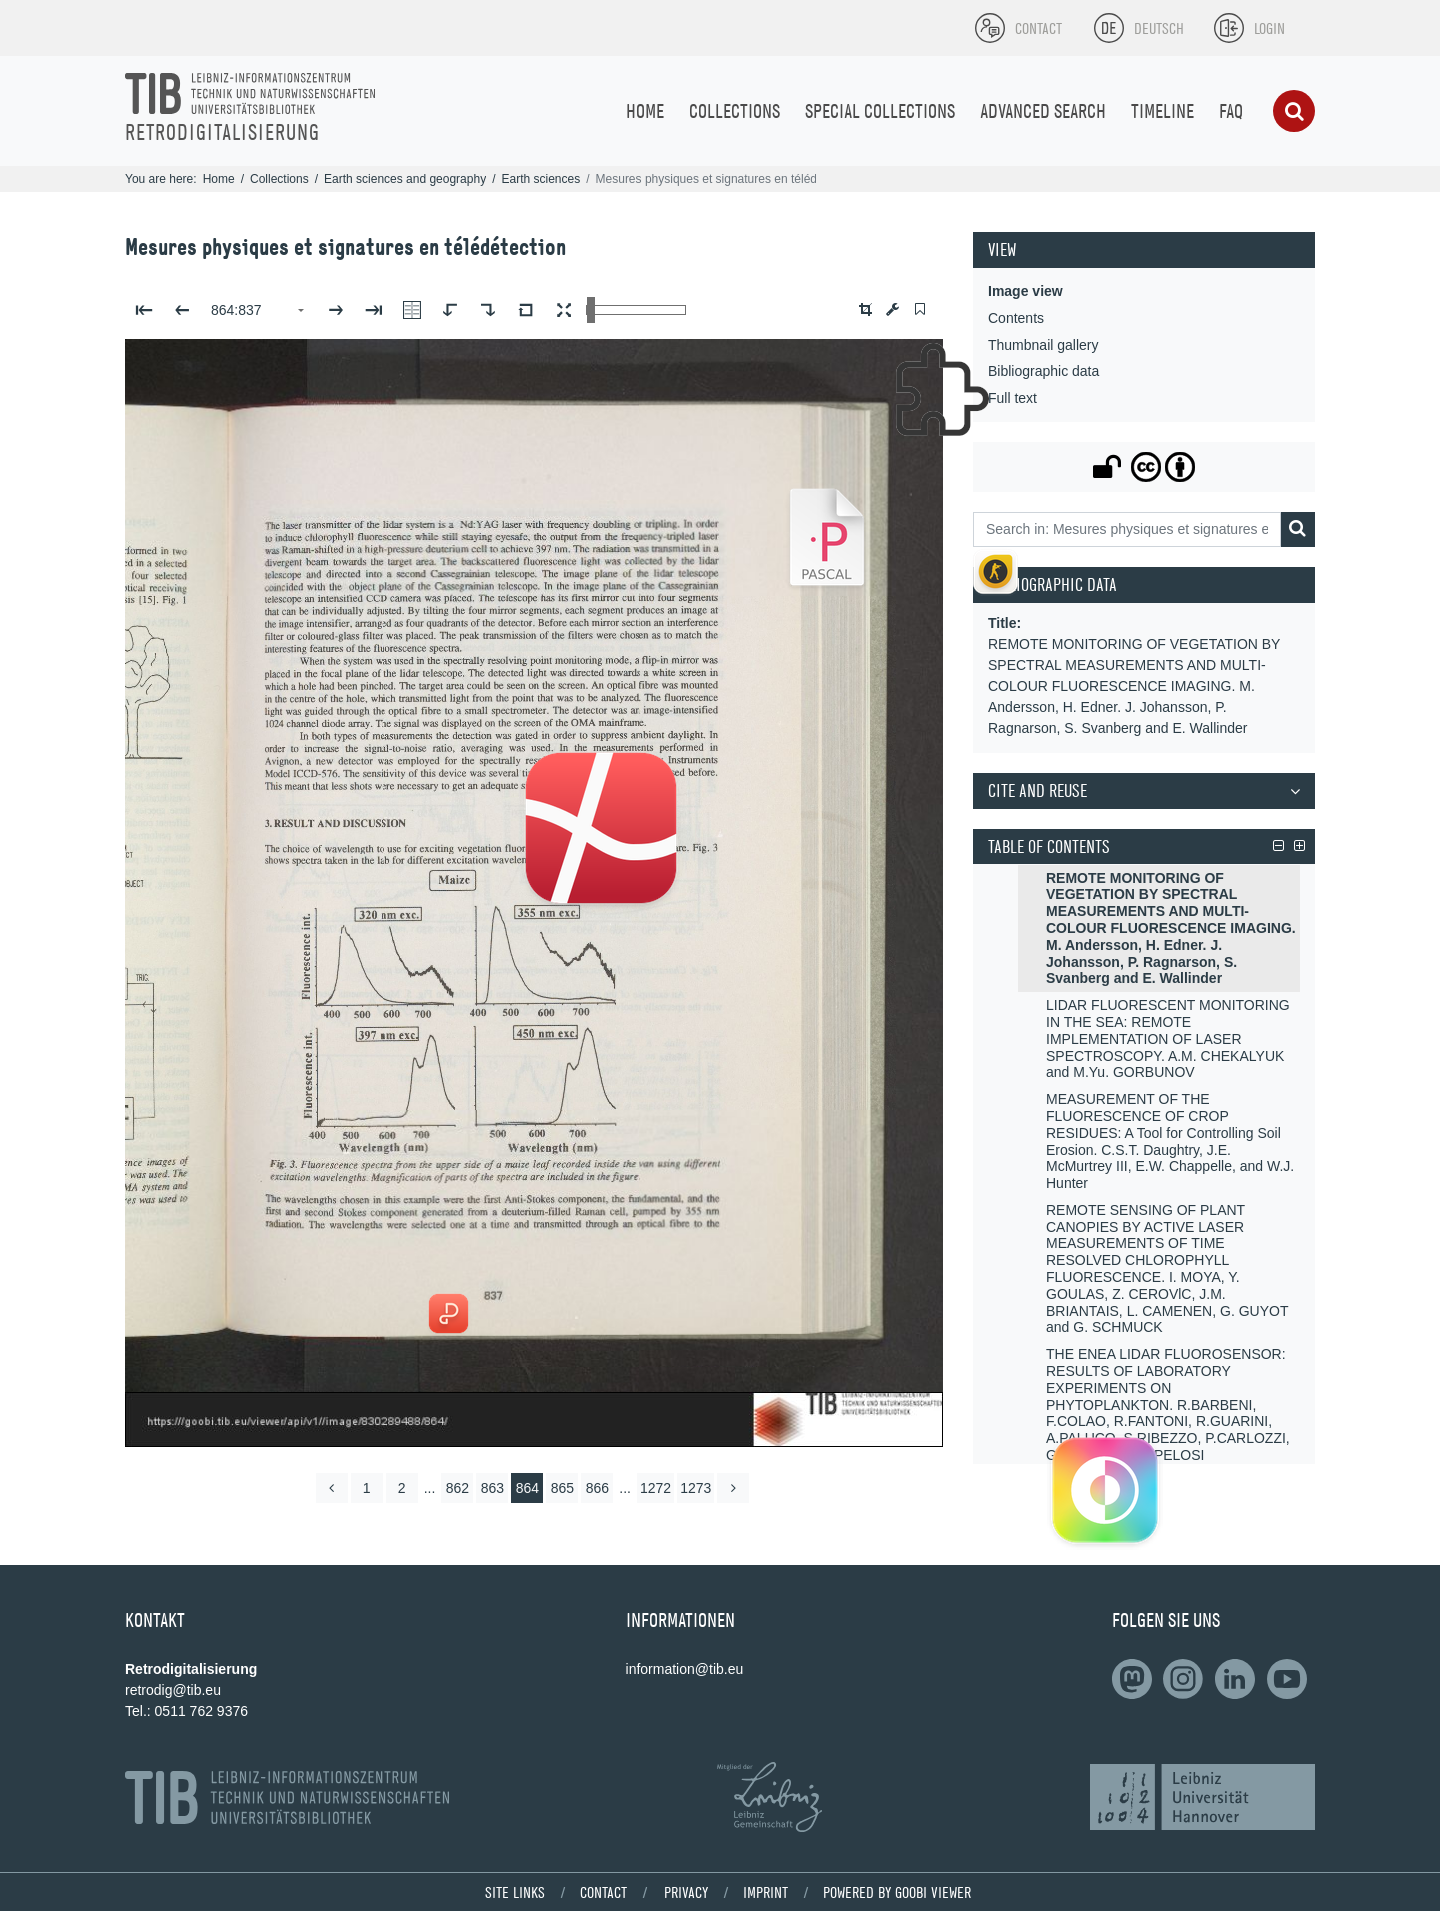  What do you see at coordinates (939, 392) in the screenshot?
I see `manage browser extensions` at bounding box center [939, 392].